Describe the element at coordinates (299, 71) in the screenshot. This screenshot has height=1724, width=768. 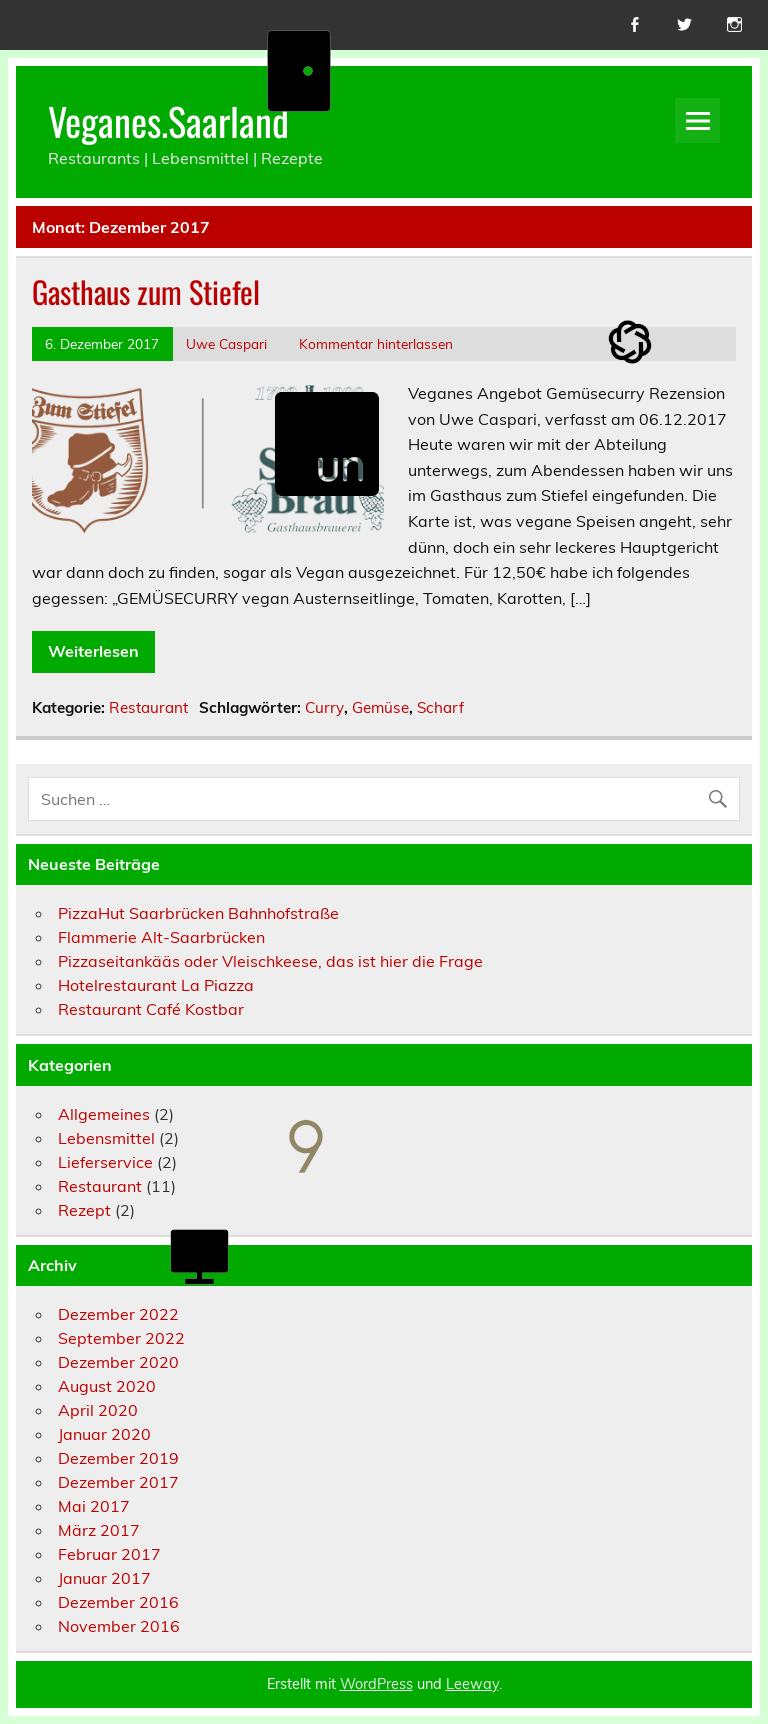
I see `exit or log out of the application` at that location.